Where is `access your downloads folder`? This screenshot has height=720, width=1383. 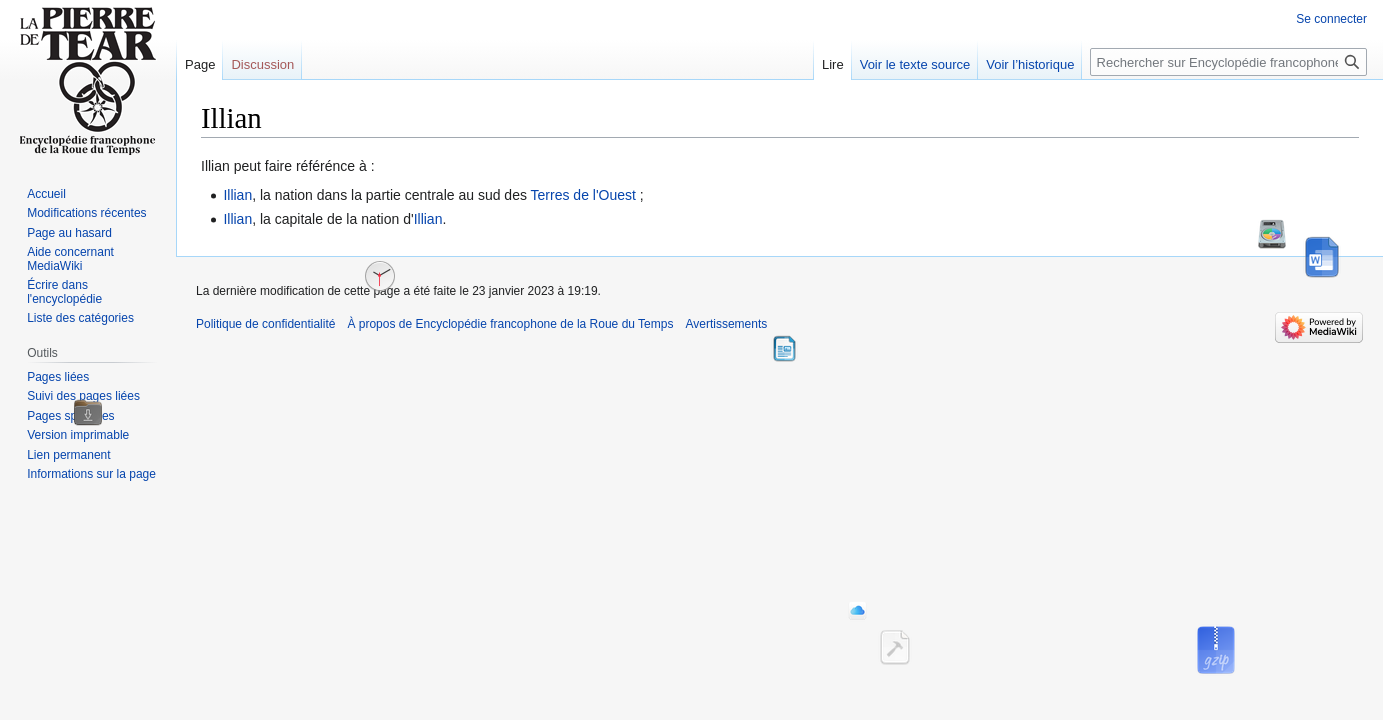
access your downloads folder is located at coordinates (88, 412).